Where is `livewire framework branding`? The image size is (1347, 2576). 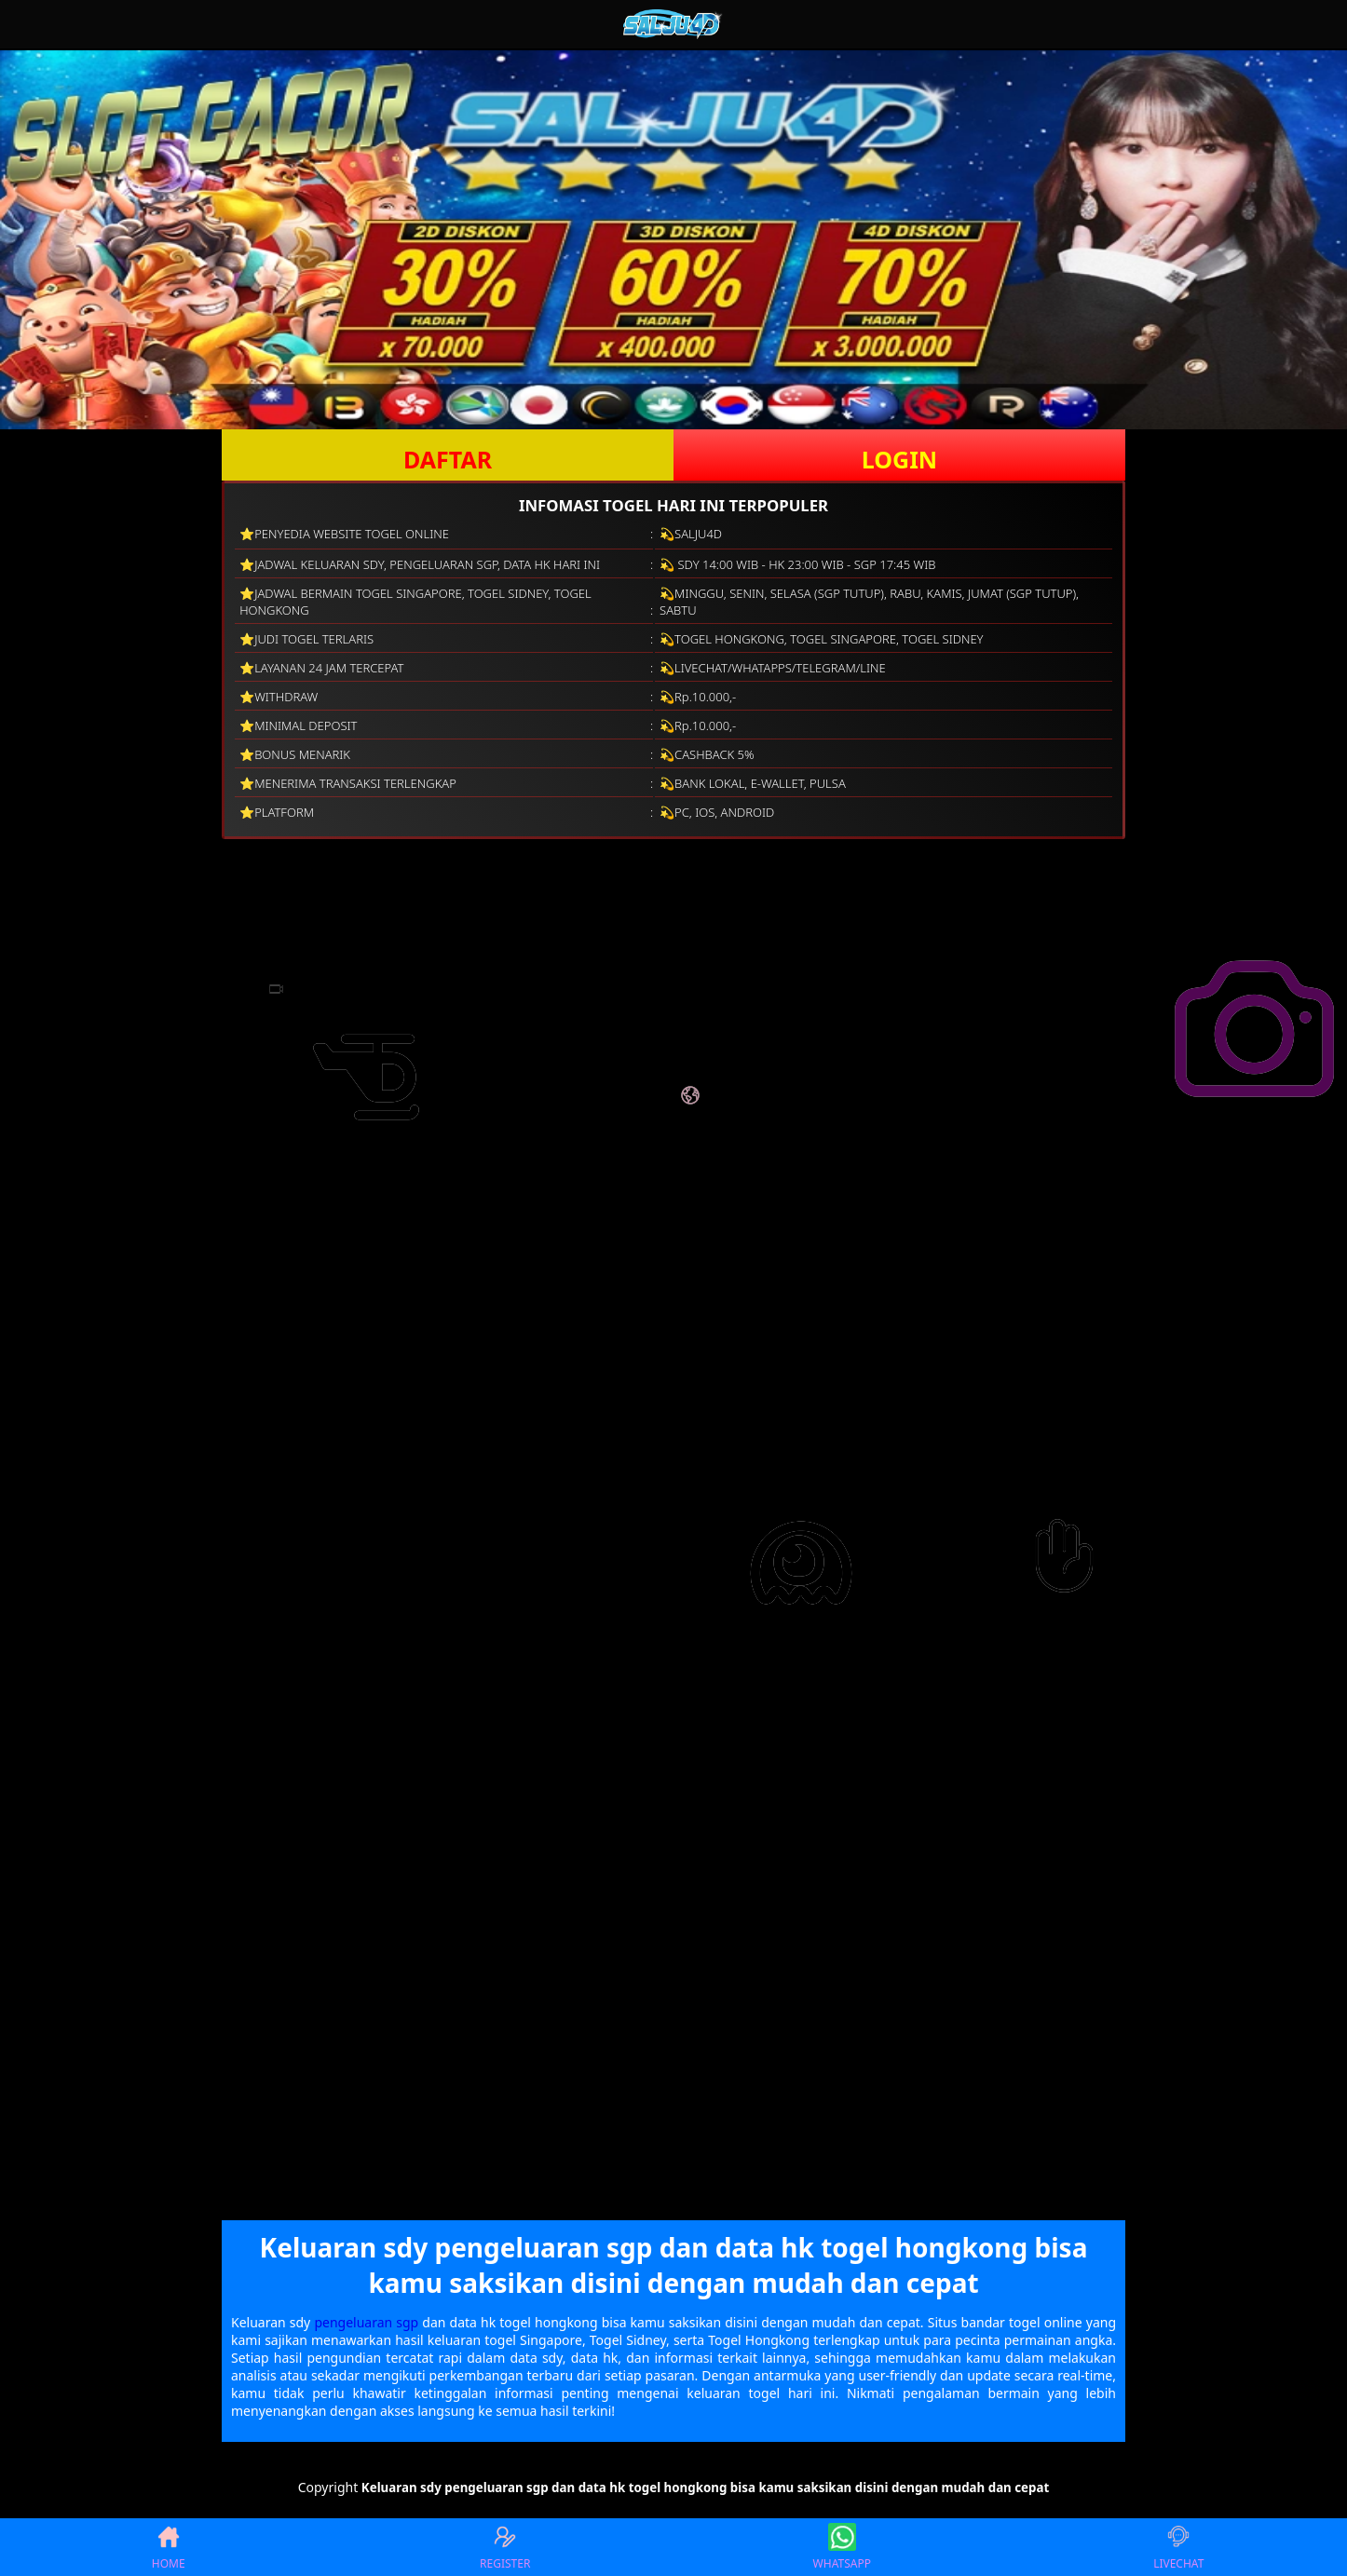
livewire framework branding is located at coordinates (801, 1563).